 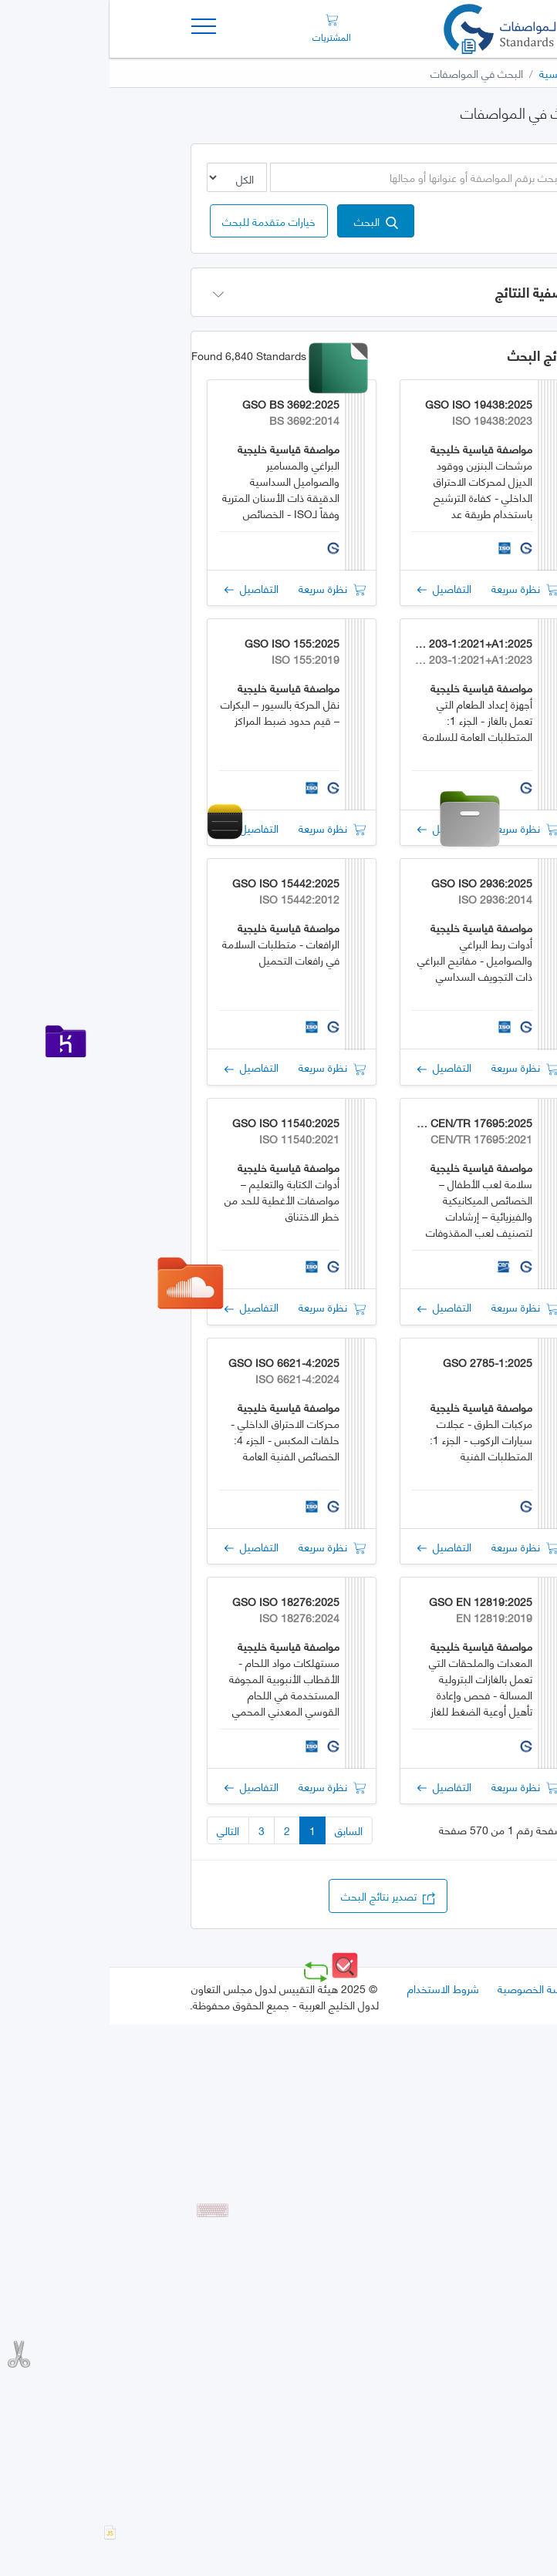 I want to click on open the file manager app, so click(x=470, y=819).